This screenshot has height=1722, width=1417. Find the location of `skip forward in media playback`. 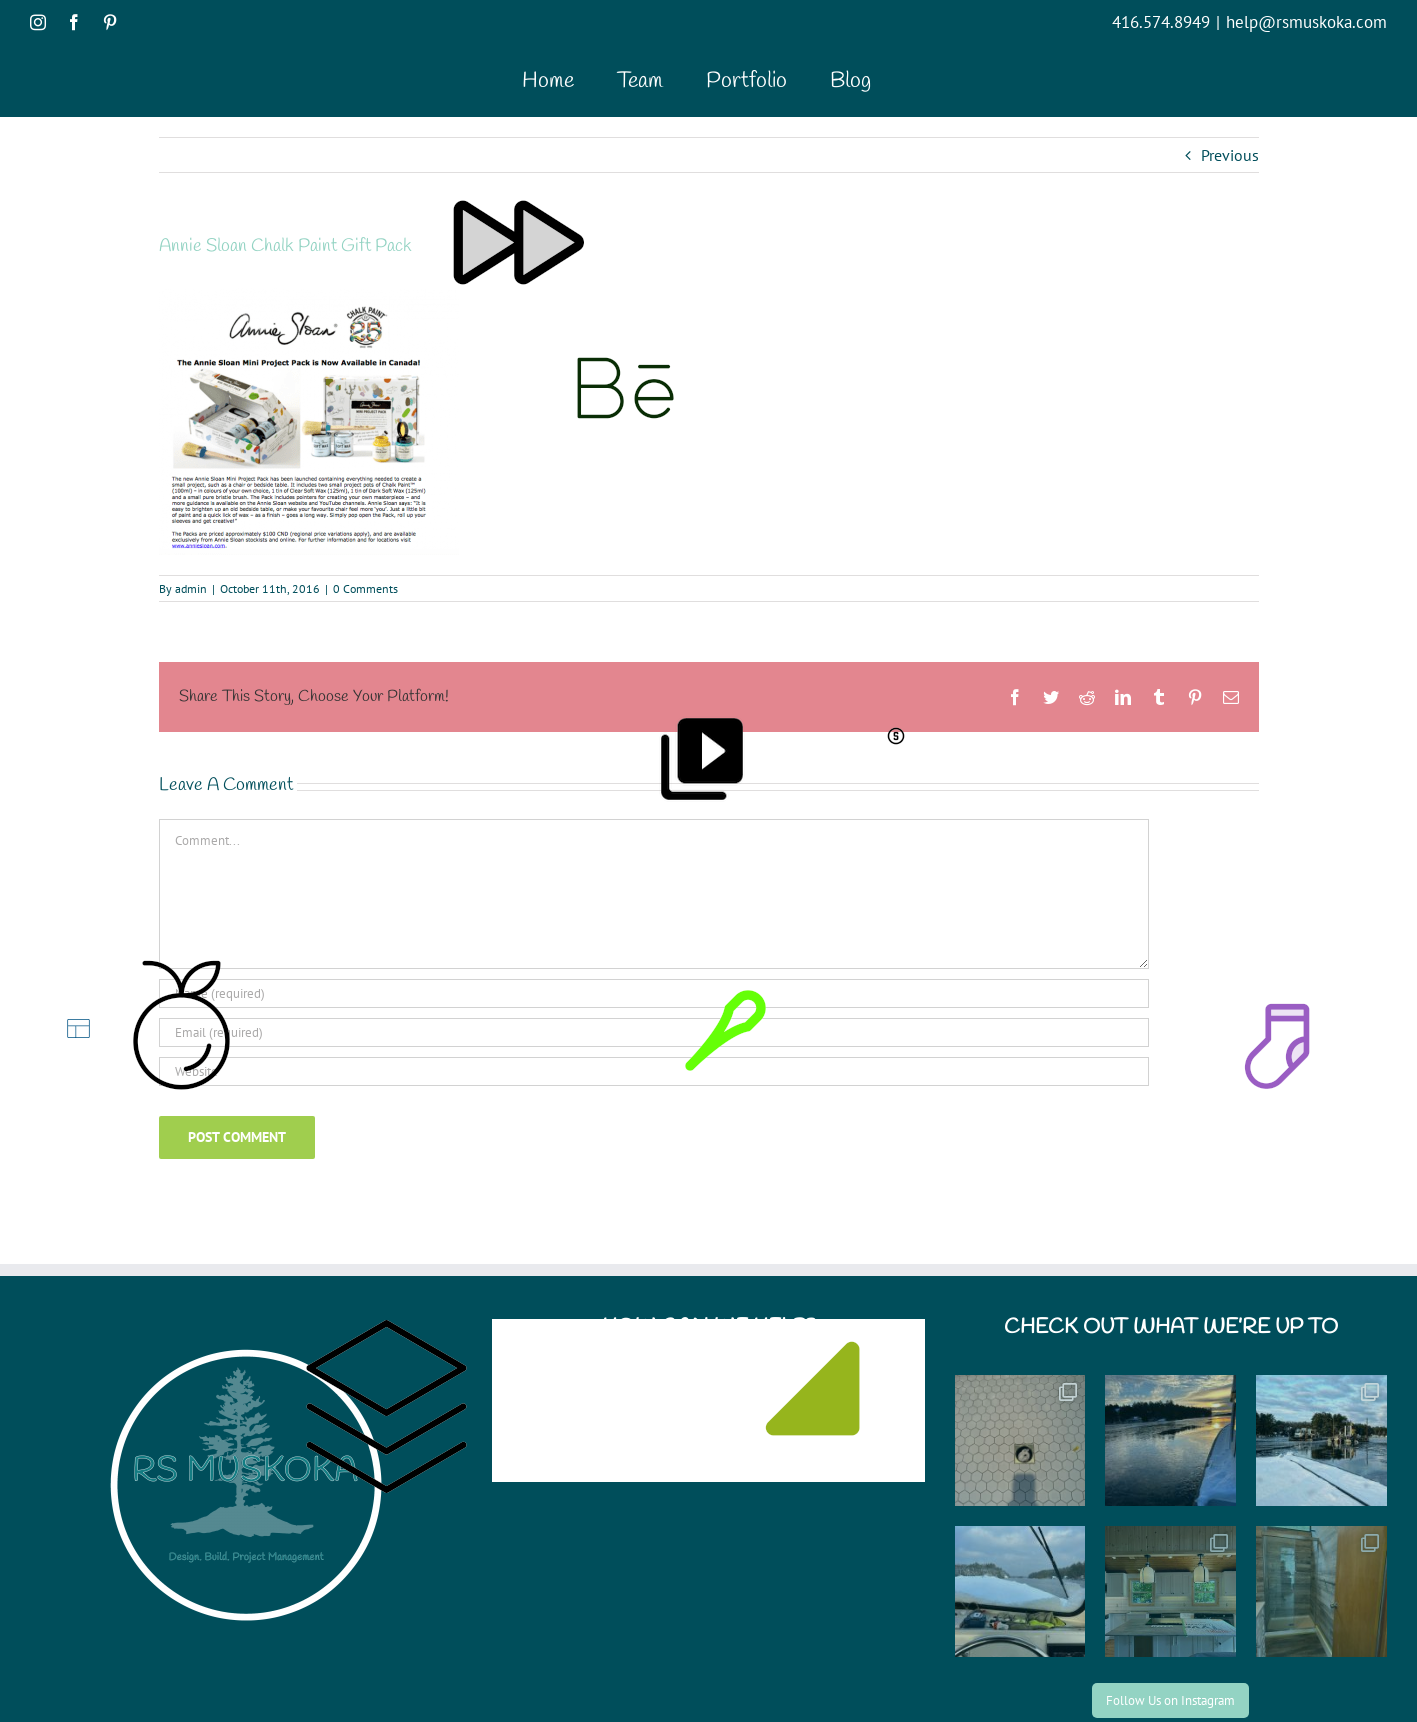

skip forward in media playback is located at coordinates (509, 242).